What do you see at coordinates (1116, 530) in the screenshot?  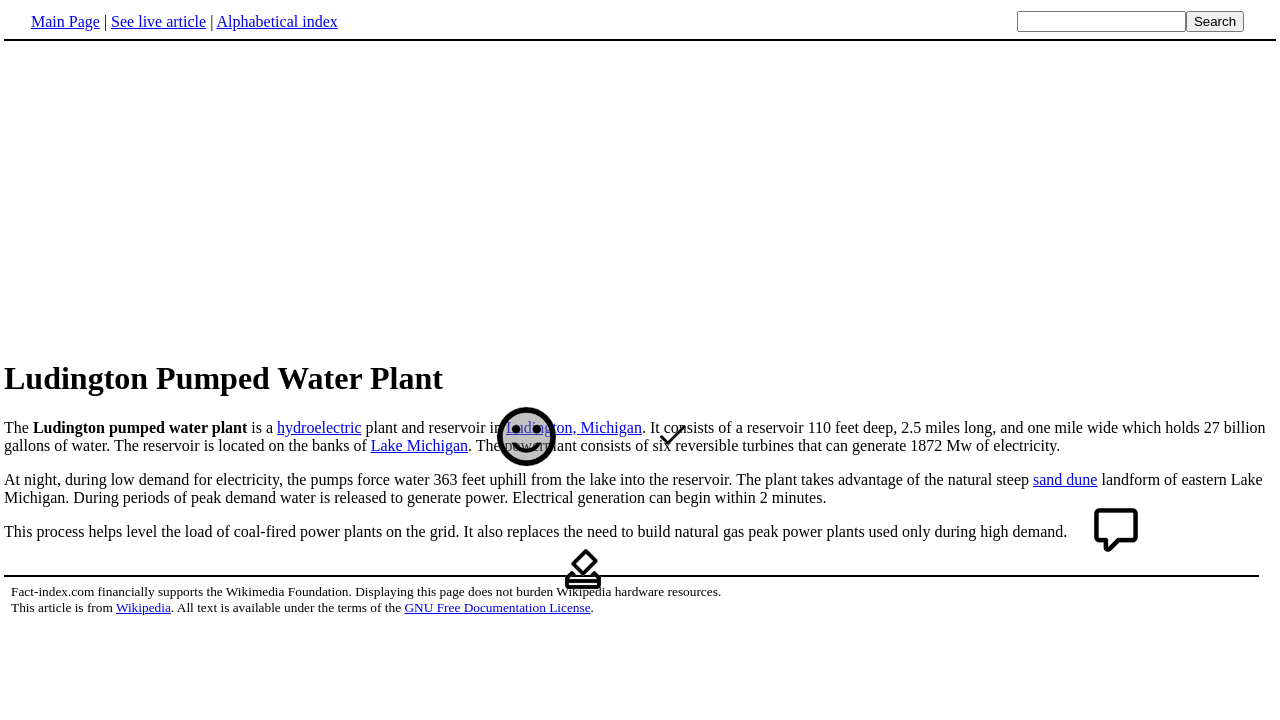 I see `open comments section` at bounding box center [1116, 530].